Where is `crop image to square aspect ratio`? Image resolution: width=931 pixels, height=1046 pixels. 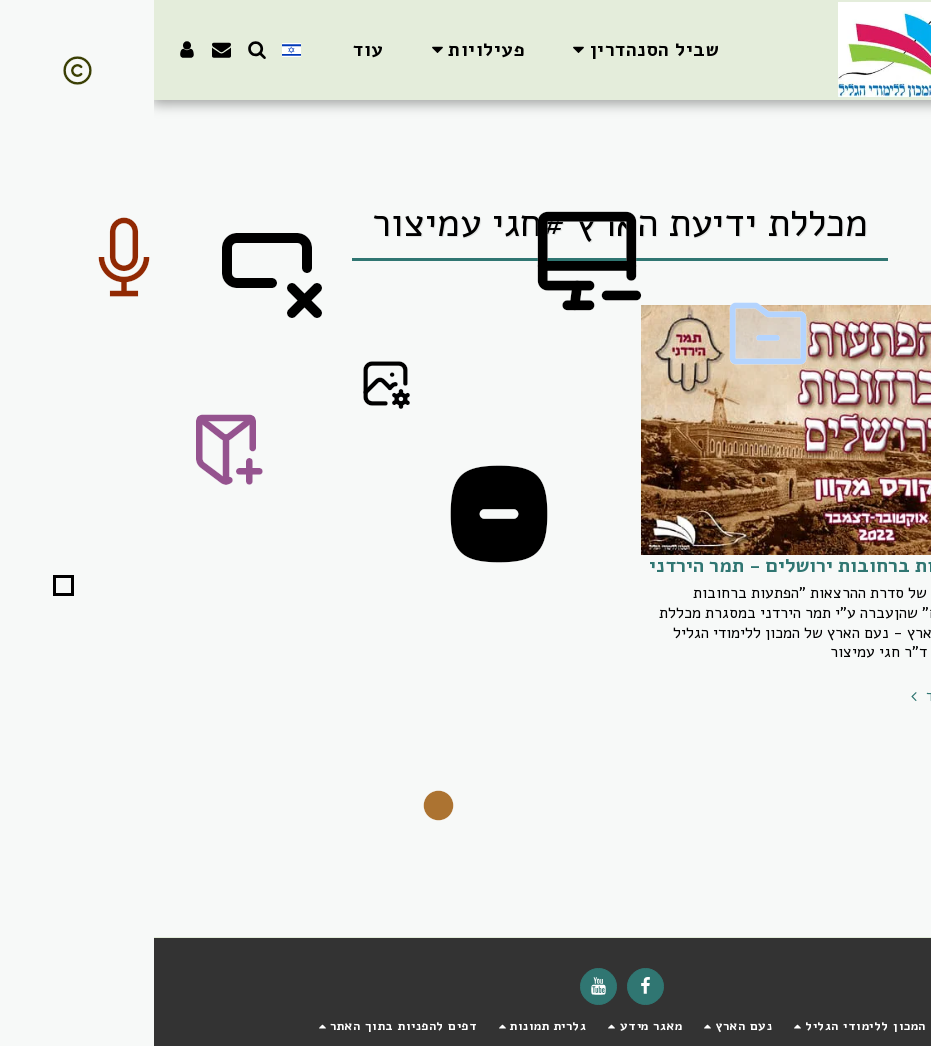 crop image to square aspect ratio is located at coordinates (63, 585).